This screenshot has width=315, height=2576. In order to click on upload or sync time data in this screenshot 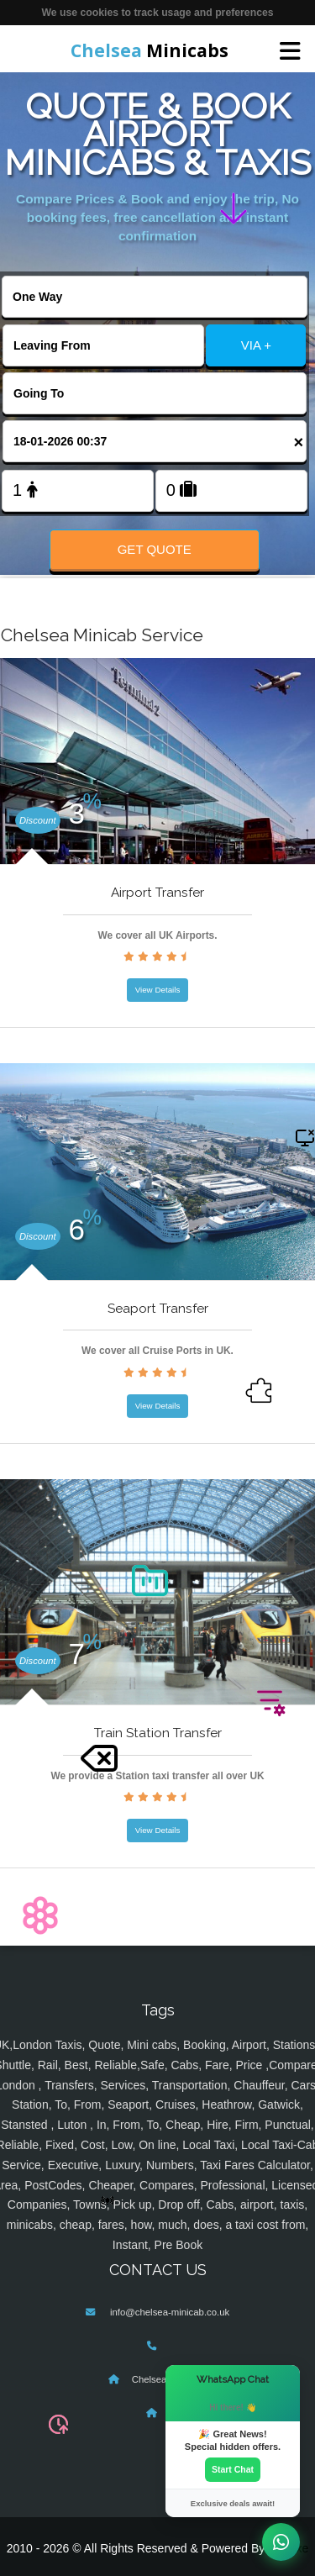, I will do `click(58, 2424)`.